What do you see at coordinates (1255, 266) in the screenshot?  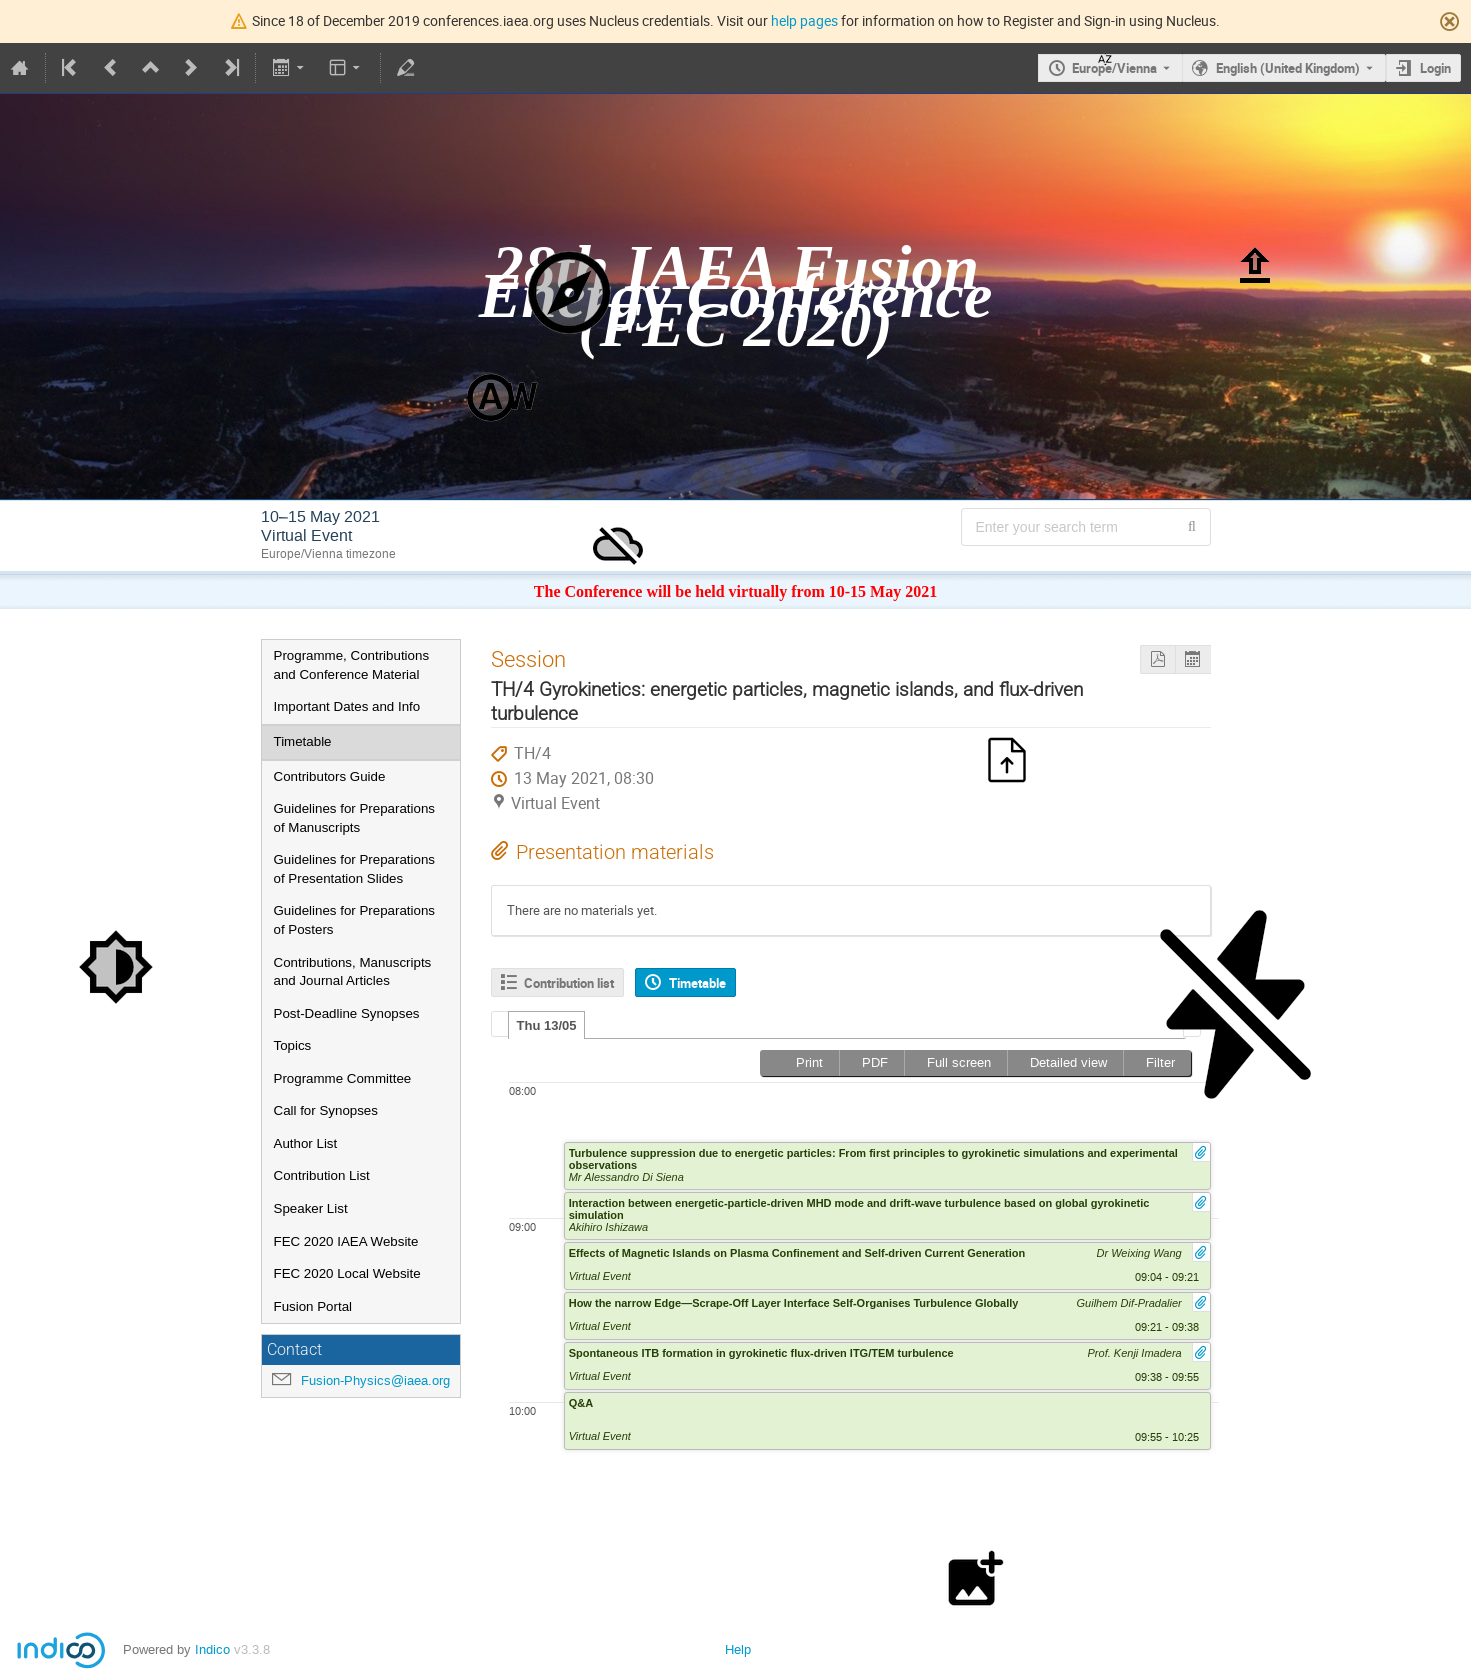 I see `upload a file from your device` at bounding box center [1255, 266].